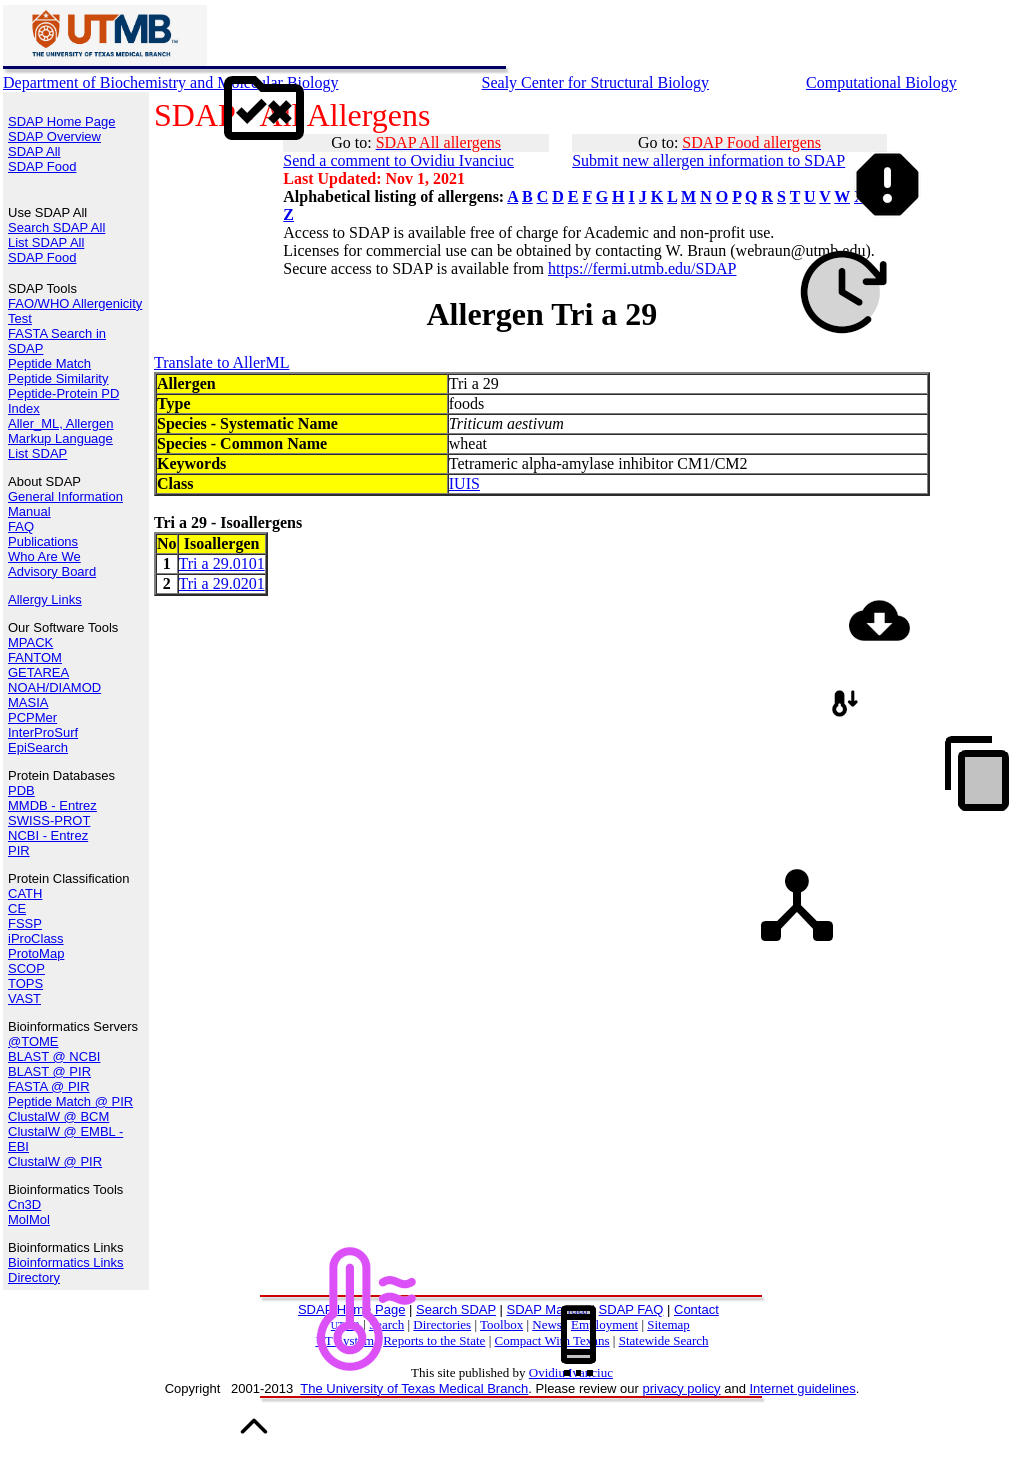 The height and width of the screenshot is (1458, 1024). Describe the element at coordinates (354, 1309) in the screenshot. I see `indicates high temperature or heat warning` at that location.